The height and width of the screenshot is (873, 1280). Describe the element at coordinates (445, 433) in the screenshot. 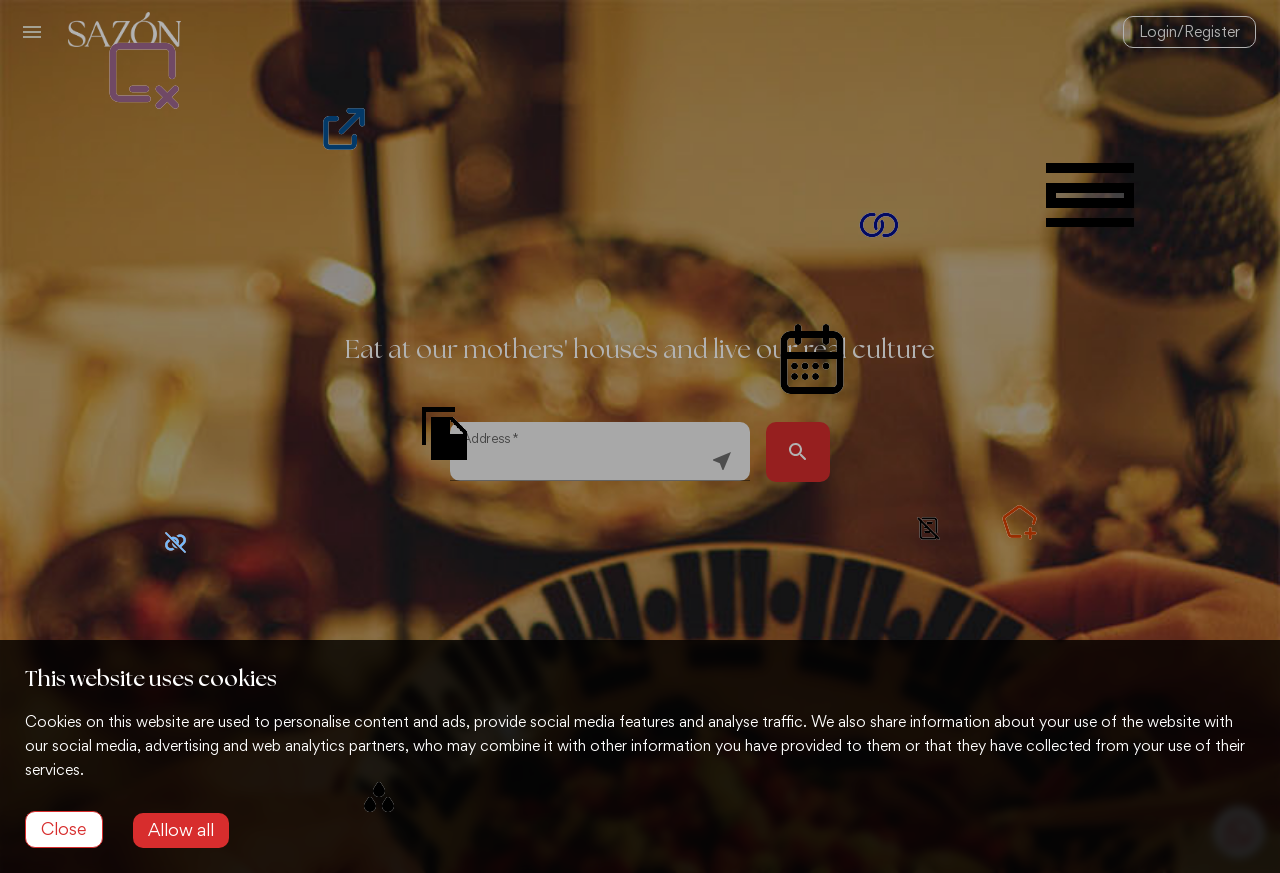

I see `copy file to clipboard` at that location.